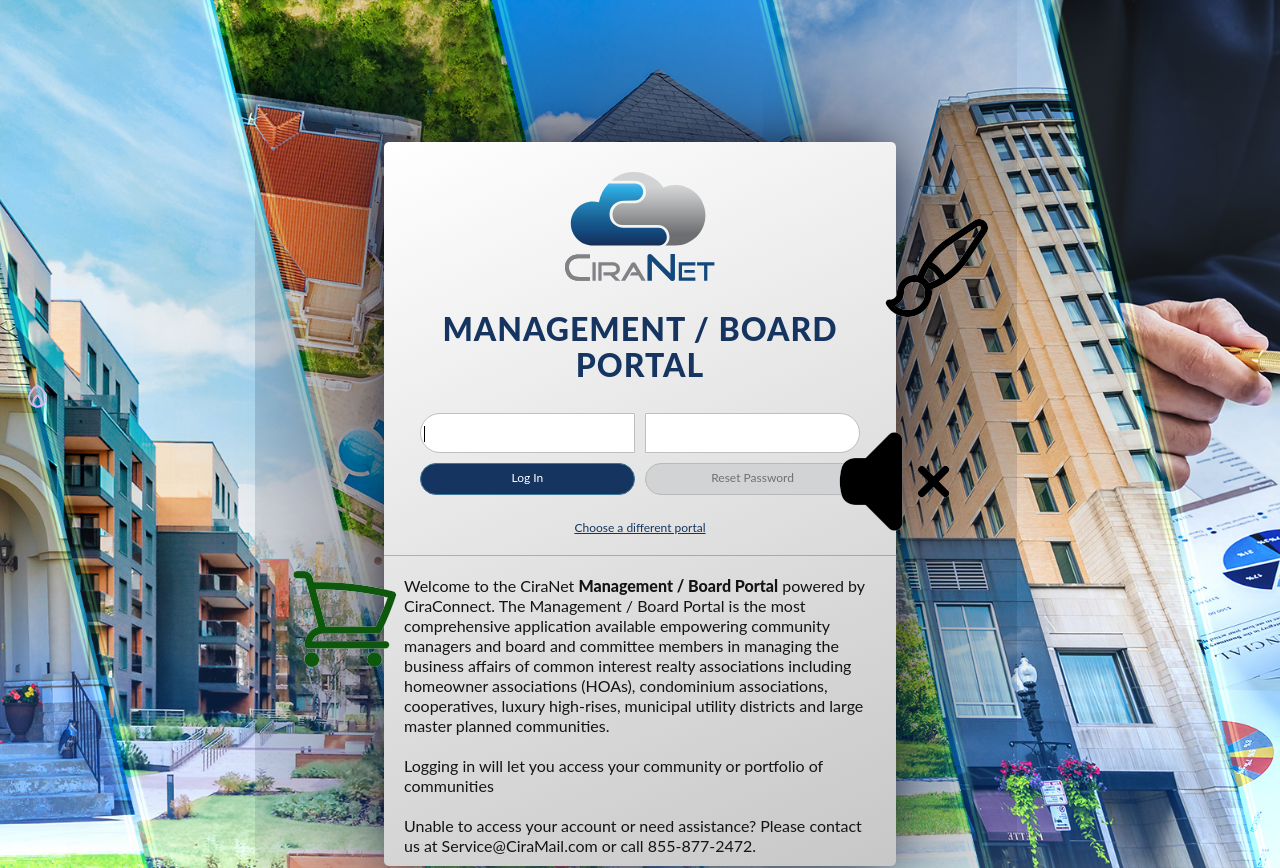 The height and width of the screenshot is (868, 1280). Describe the element at coordinates (894, 481) in the screenshot. I see `mute audio or sound` at that location.